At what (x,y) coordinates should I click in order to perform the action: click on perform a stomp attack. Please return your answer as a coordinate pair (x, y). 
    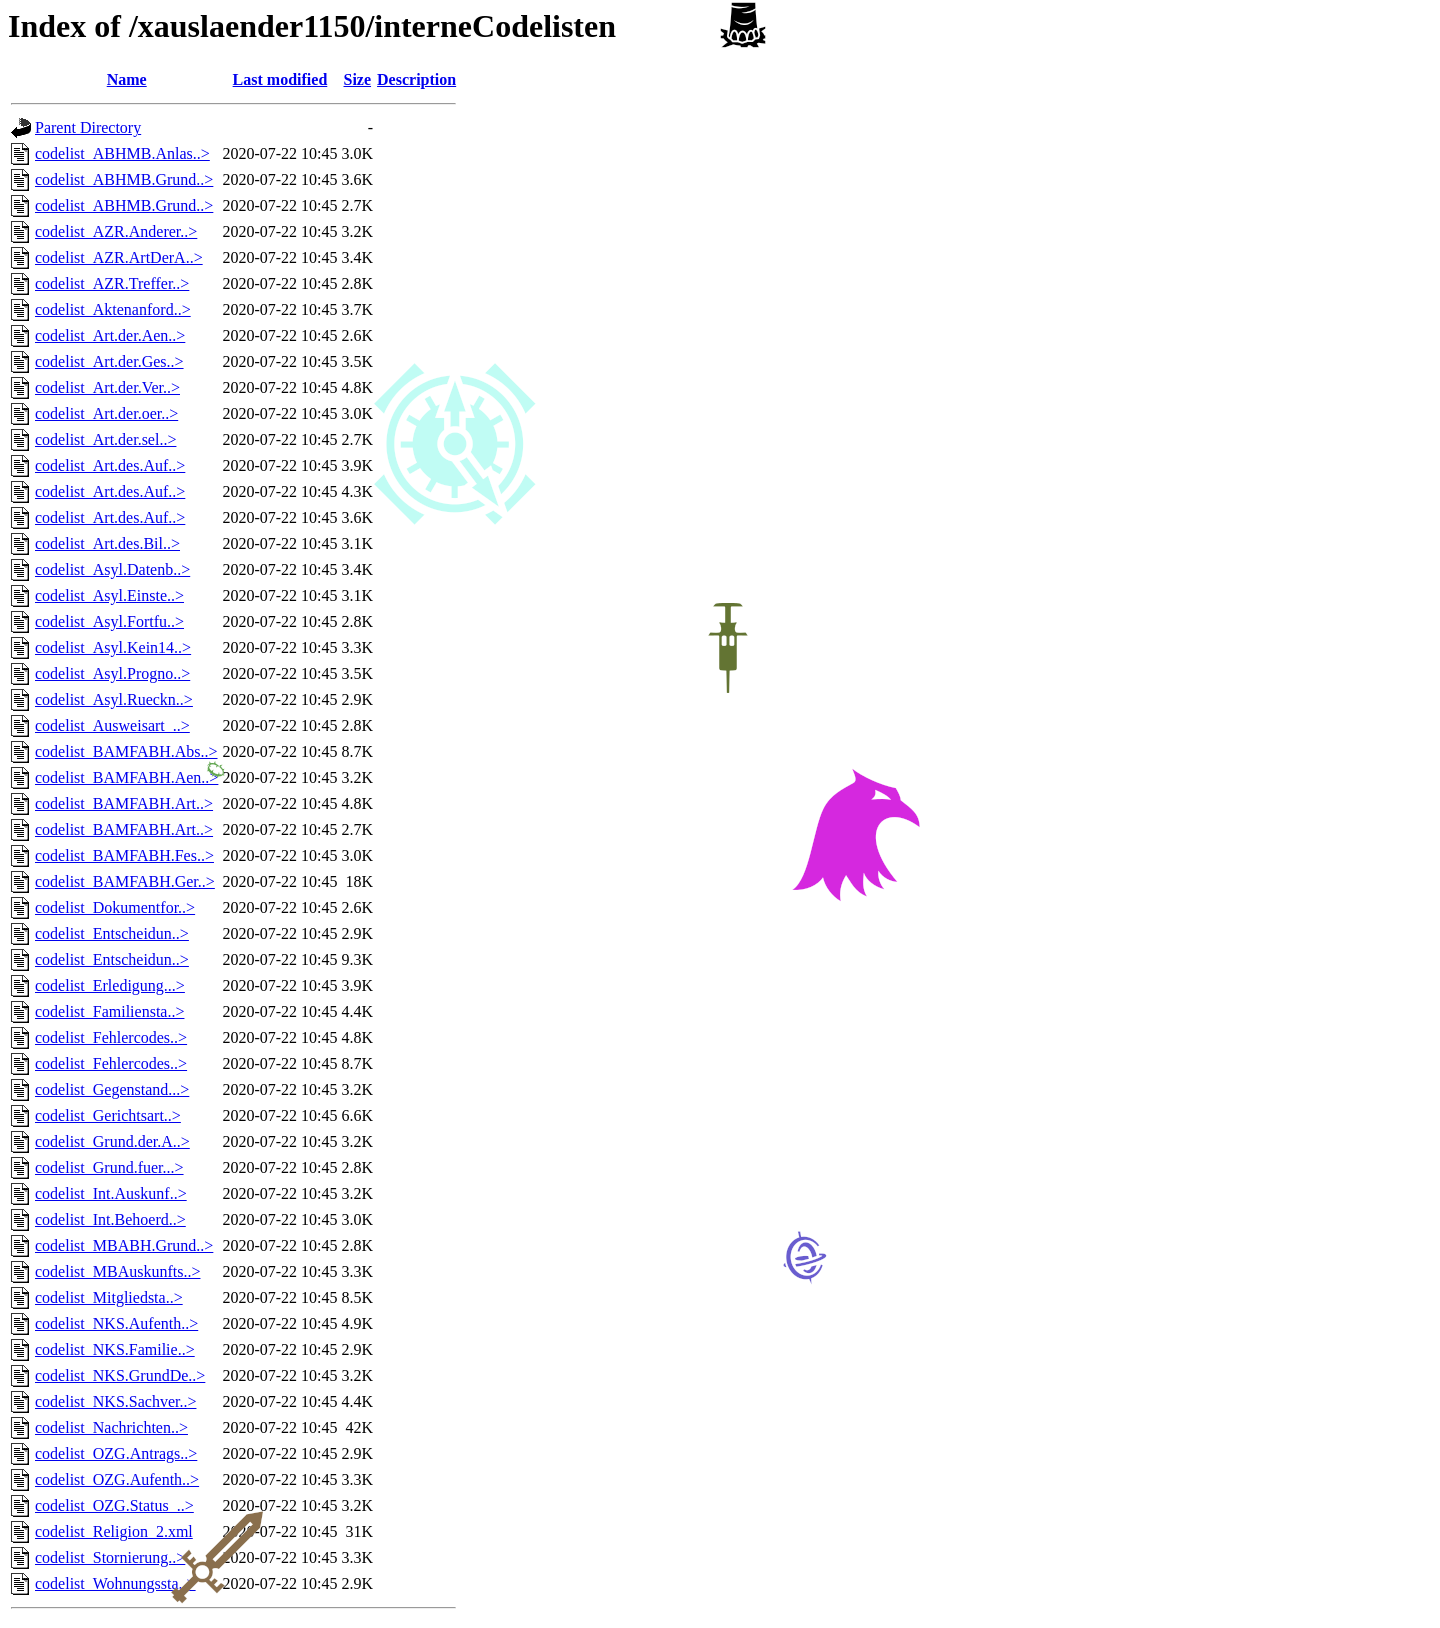
    Looking at the image, I should click on (743, 25).